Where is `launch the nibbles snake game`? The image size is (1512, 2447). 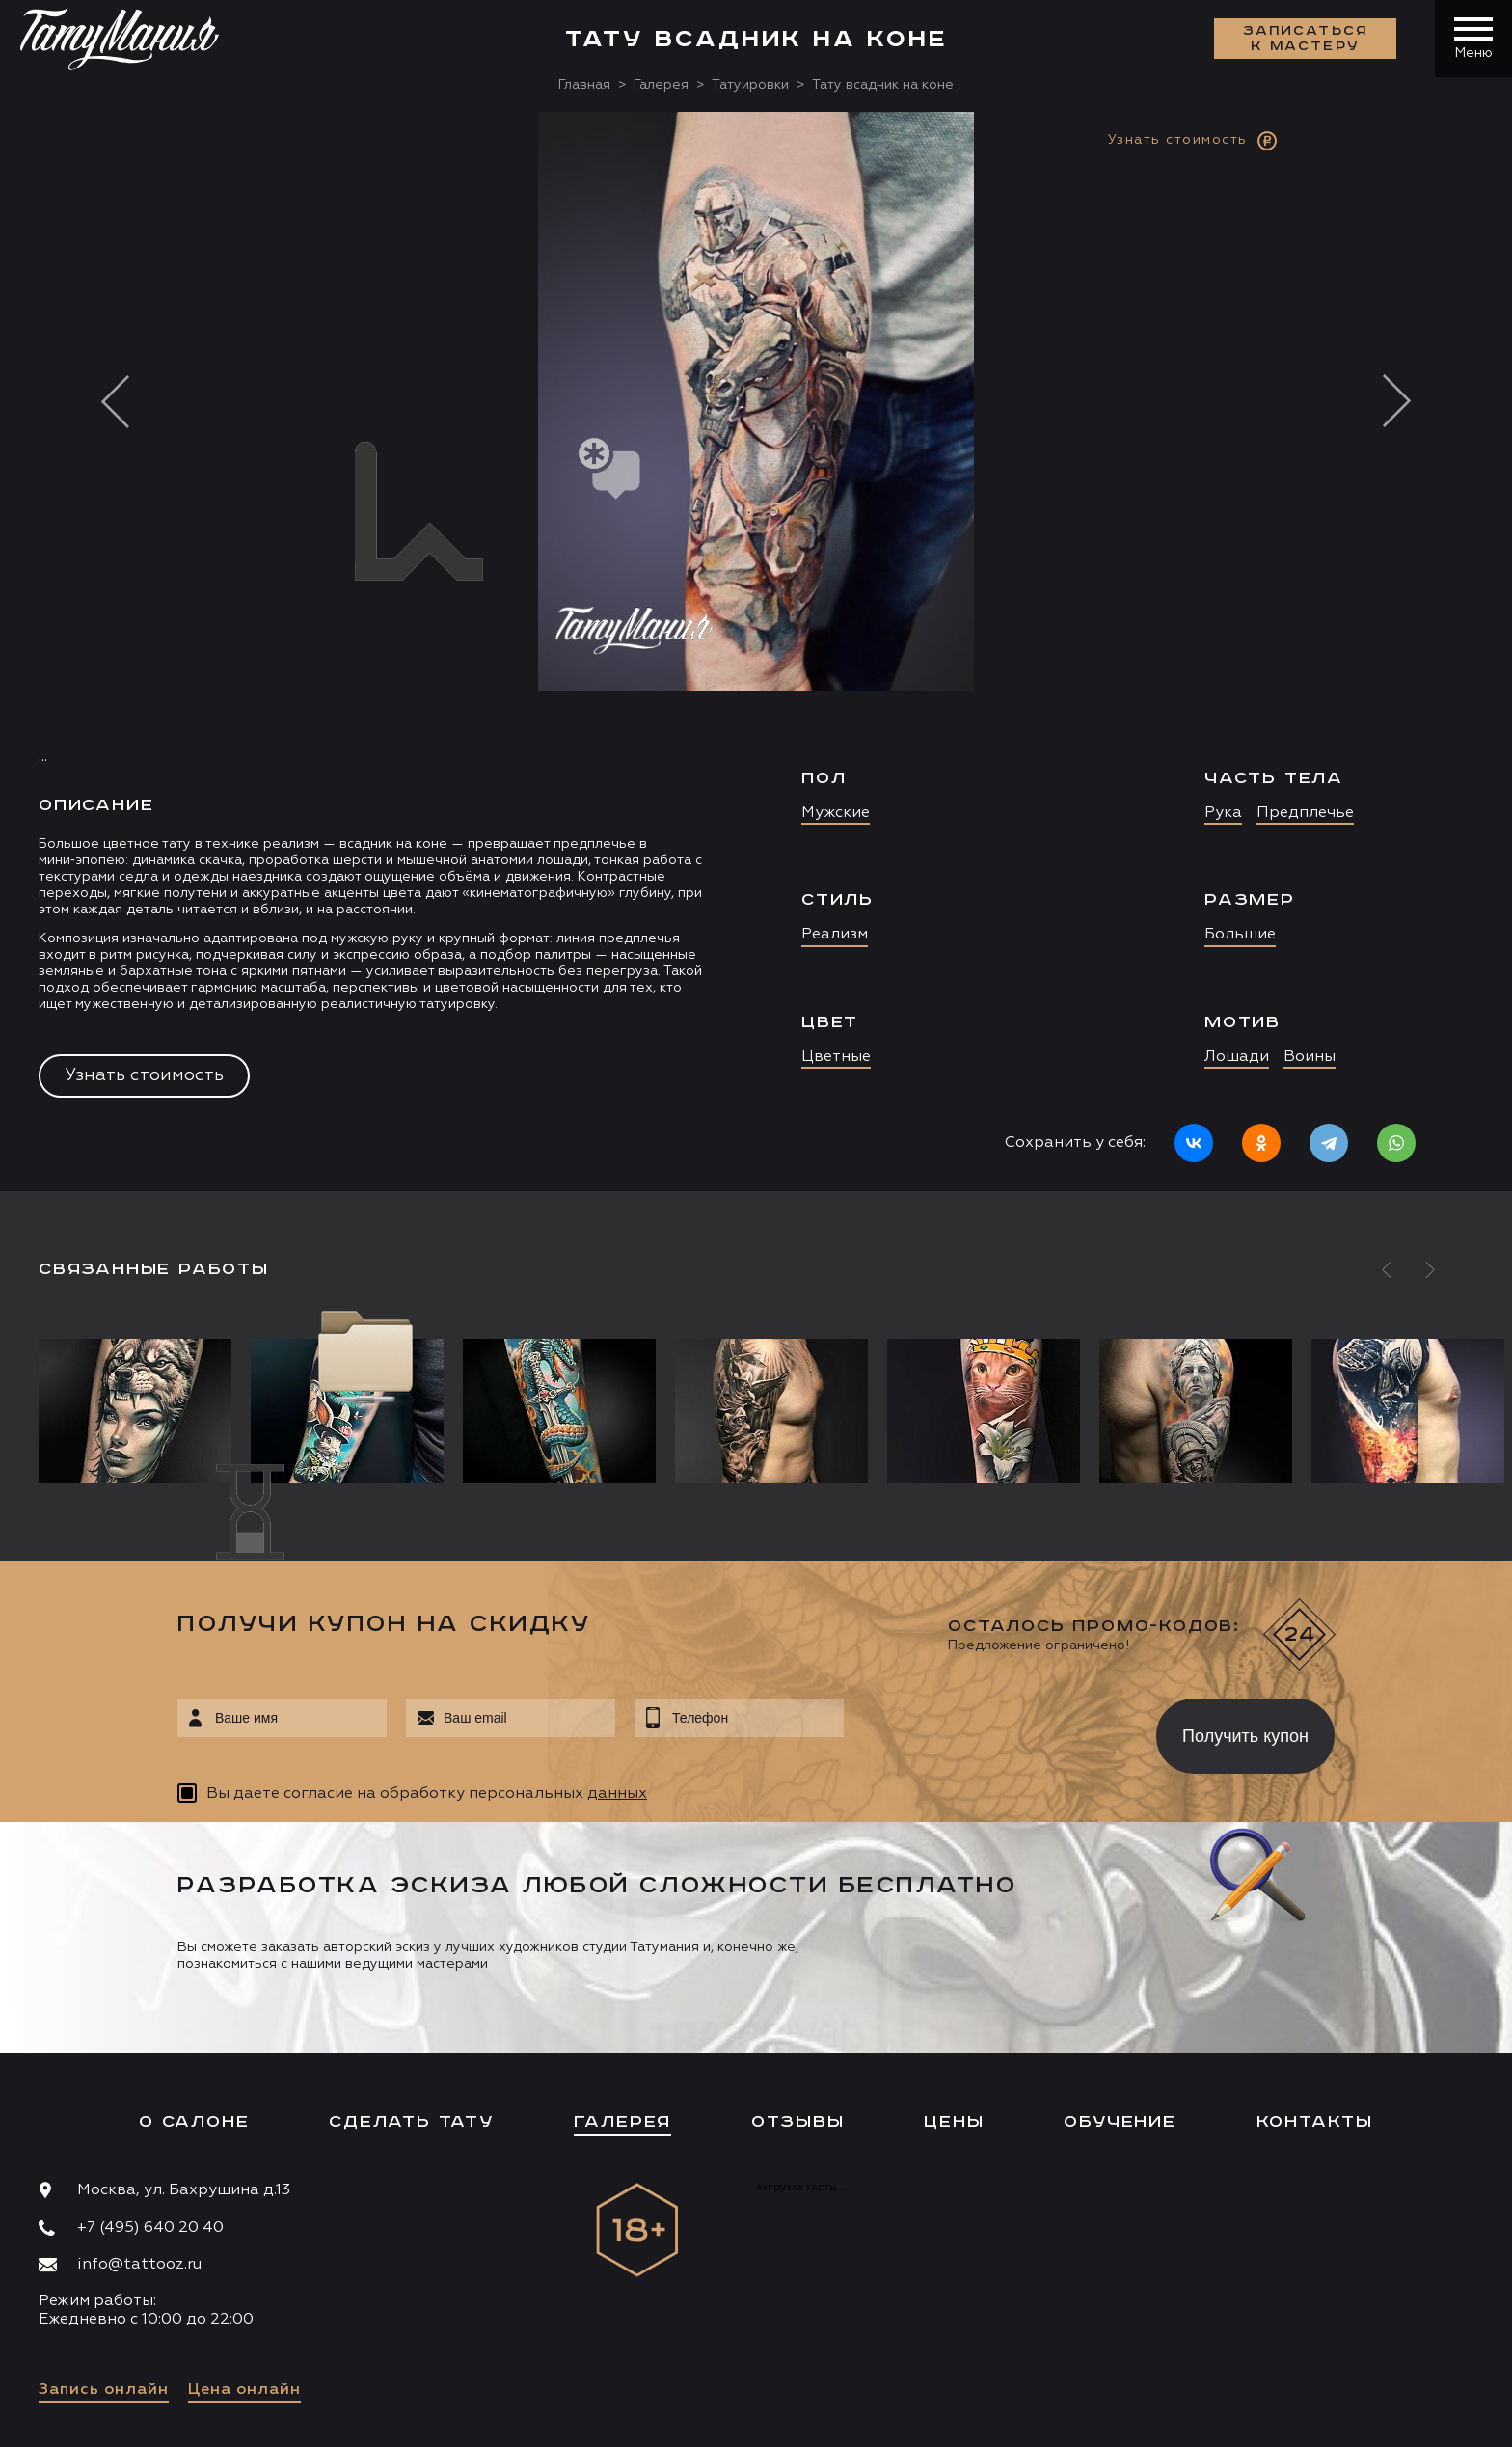
launch the nibbles snake game is located at coordinates (418, 516).